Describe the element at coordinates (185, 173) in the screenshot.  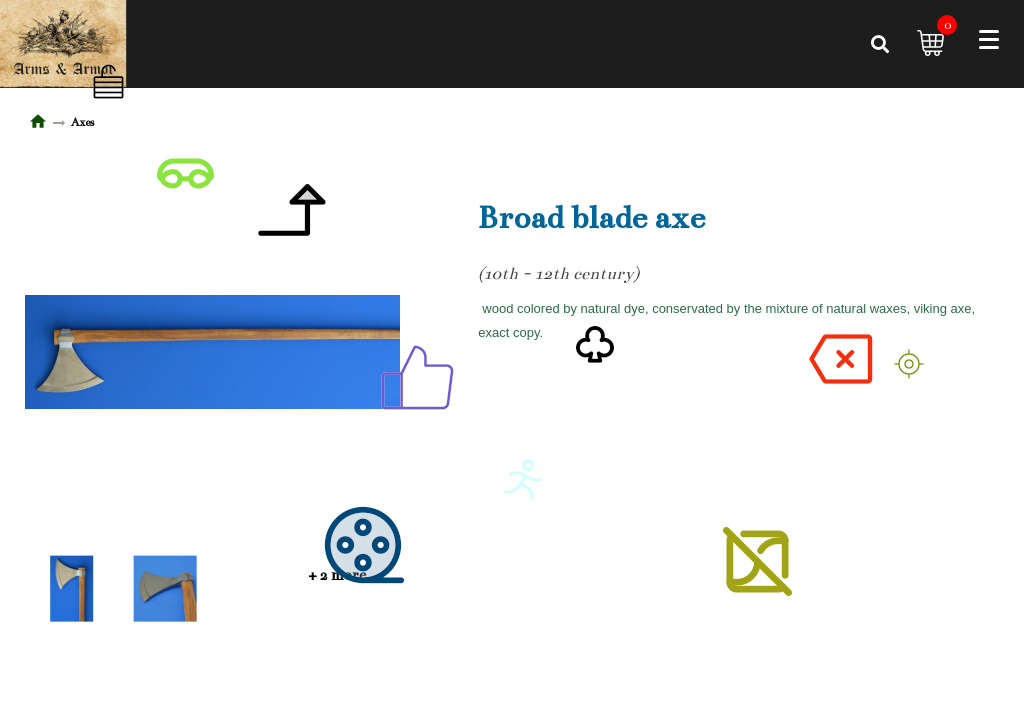
I see `access swimming or diving activity settings` at that location.